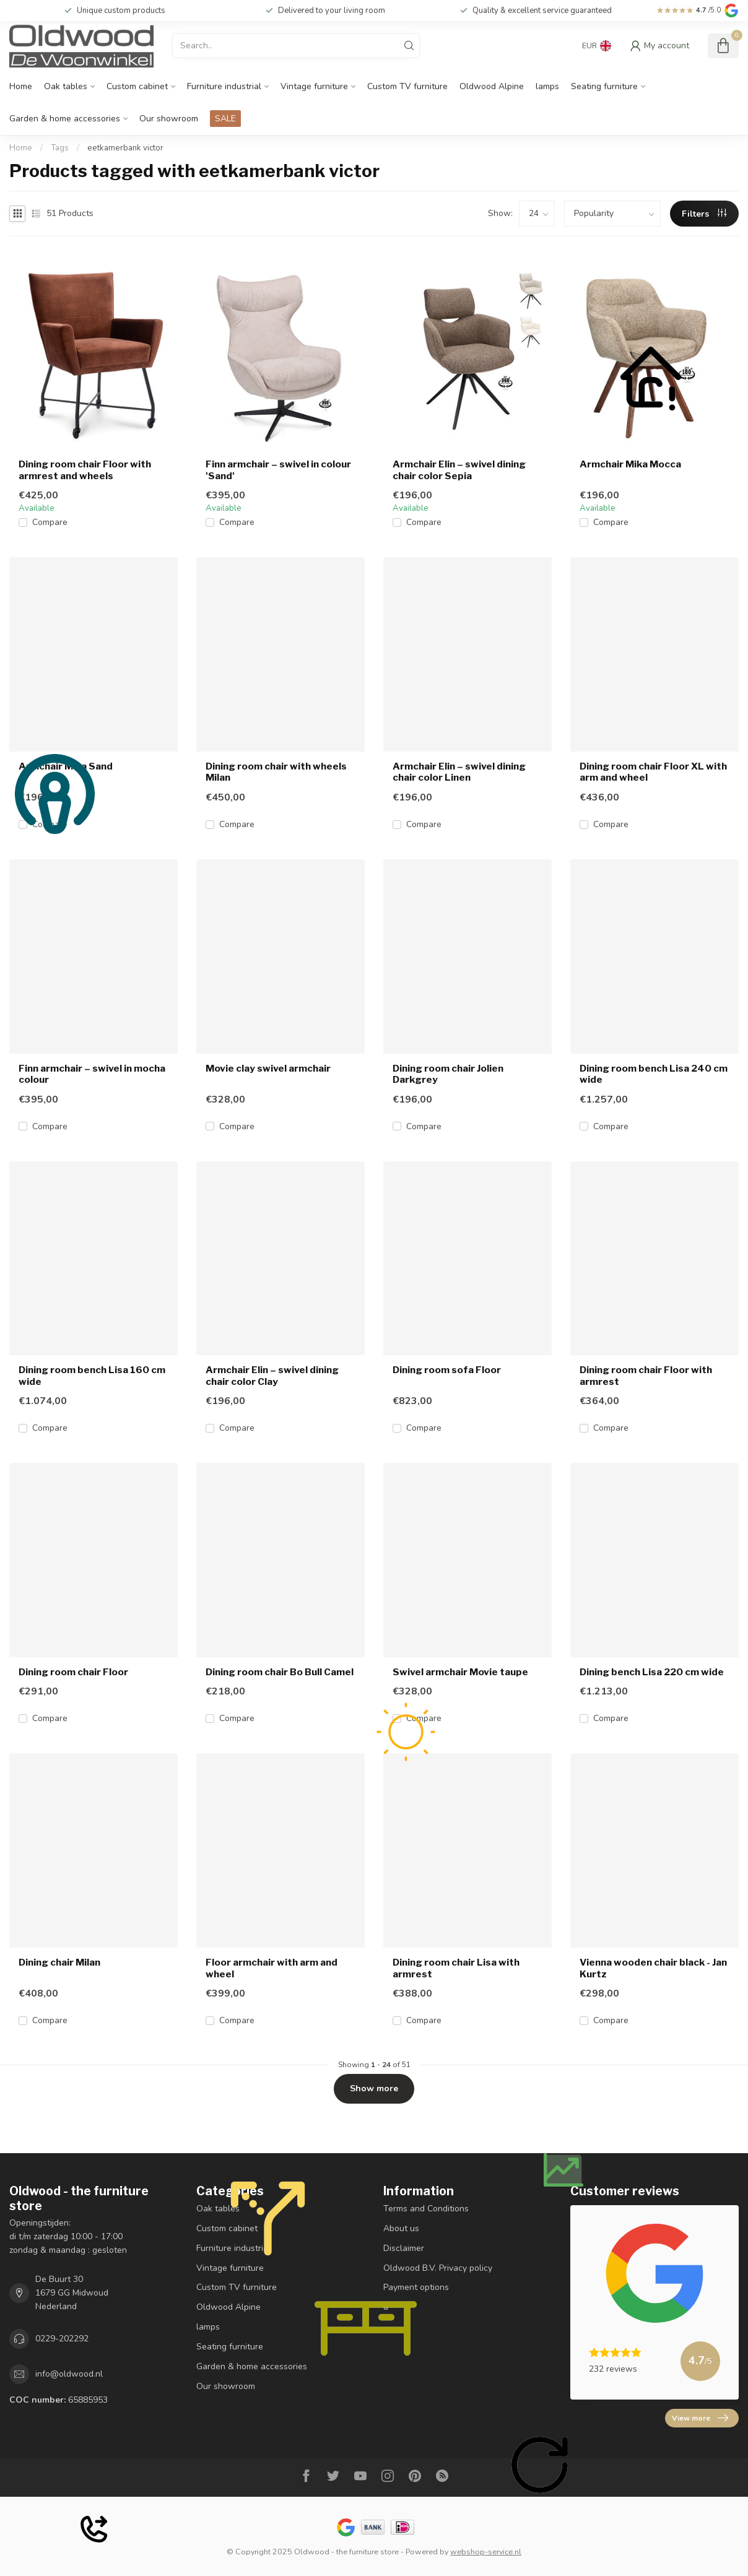 The image size is (748, 2576). What do you see at coordinates (406, 1732) in the screenshot?
I see `reduce screen brightness` at bounding box center [406, 1732].